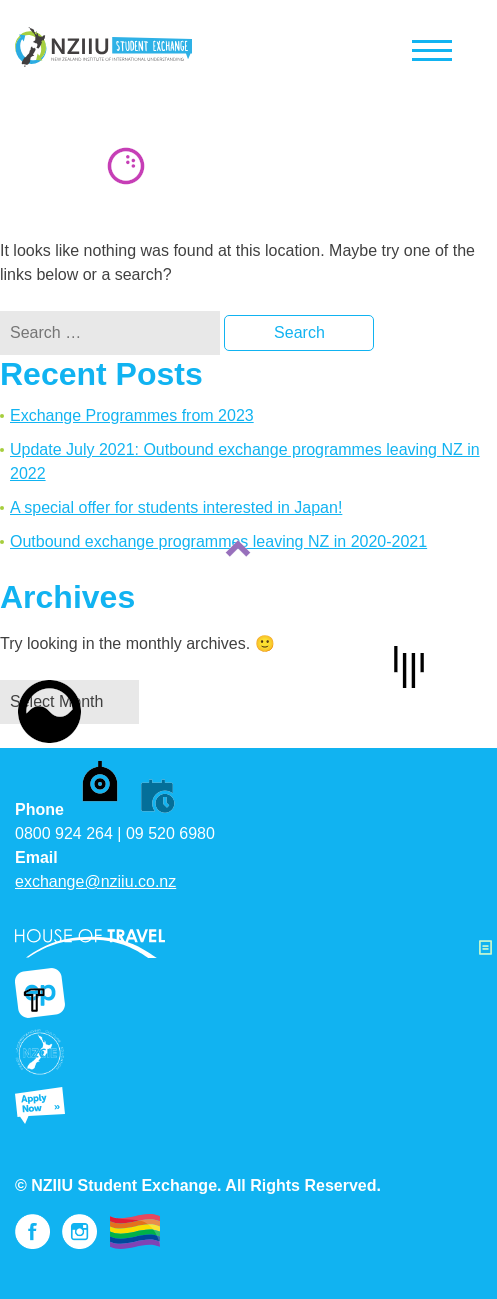 The height and width of the screenshot is (1299, 497). Describe the element at coordinates (34, 999) in the screenshot. I see `access design or building tools` at that location.